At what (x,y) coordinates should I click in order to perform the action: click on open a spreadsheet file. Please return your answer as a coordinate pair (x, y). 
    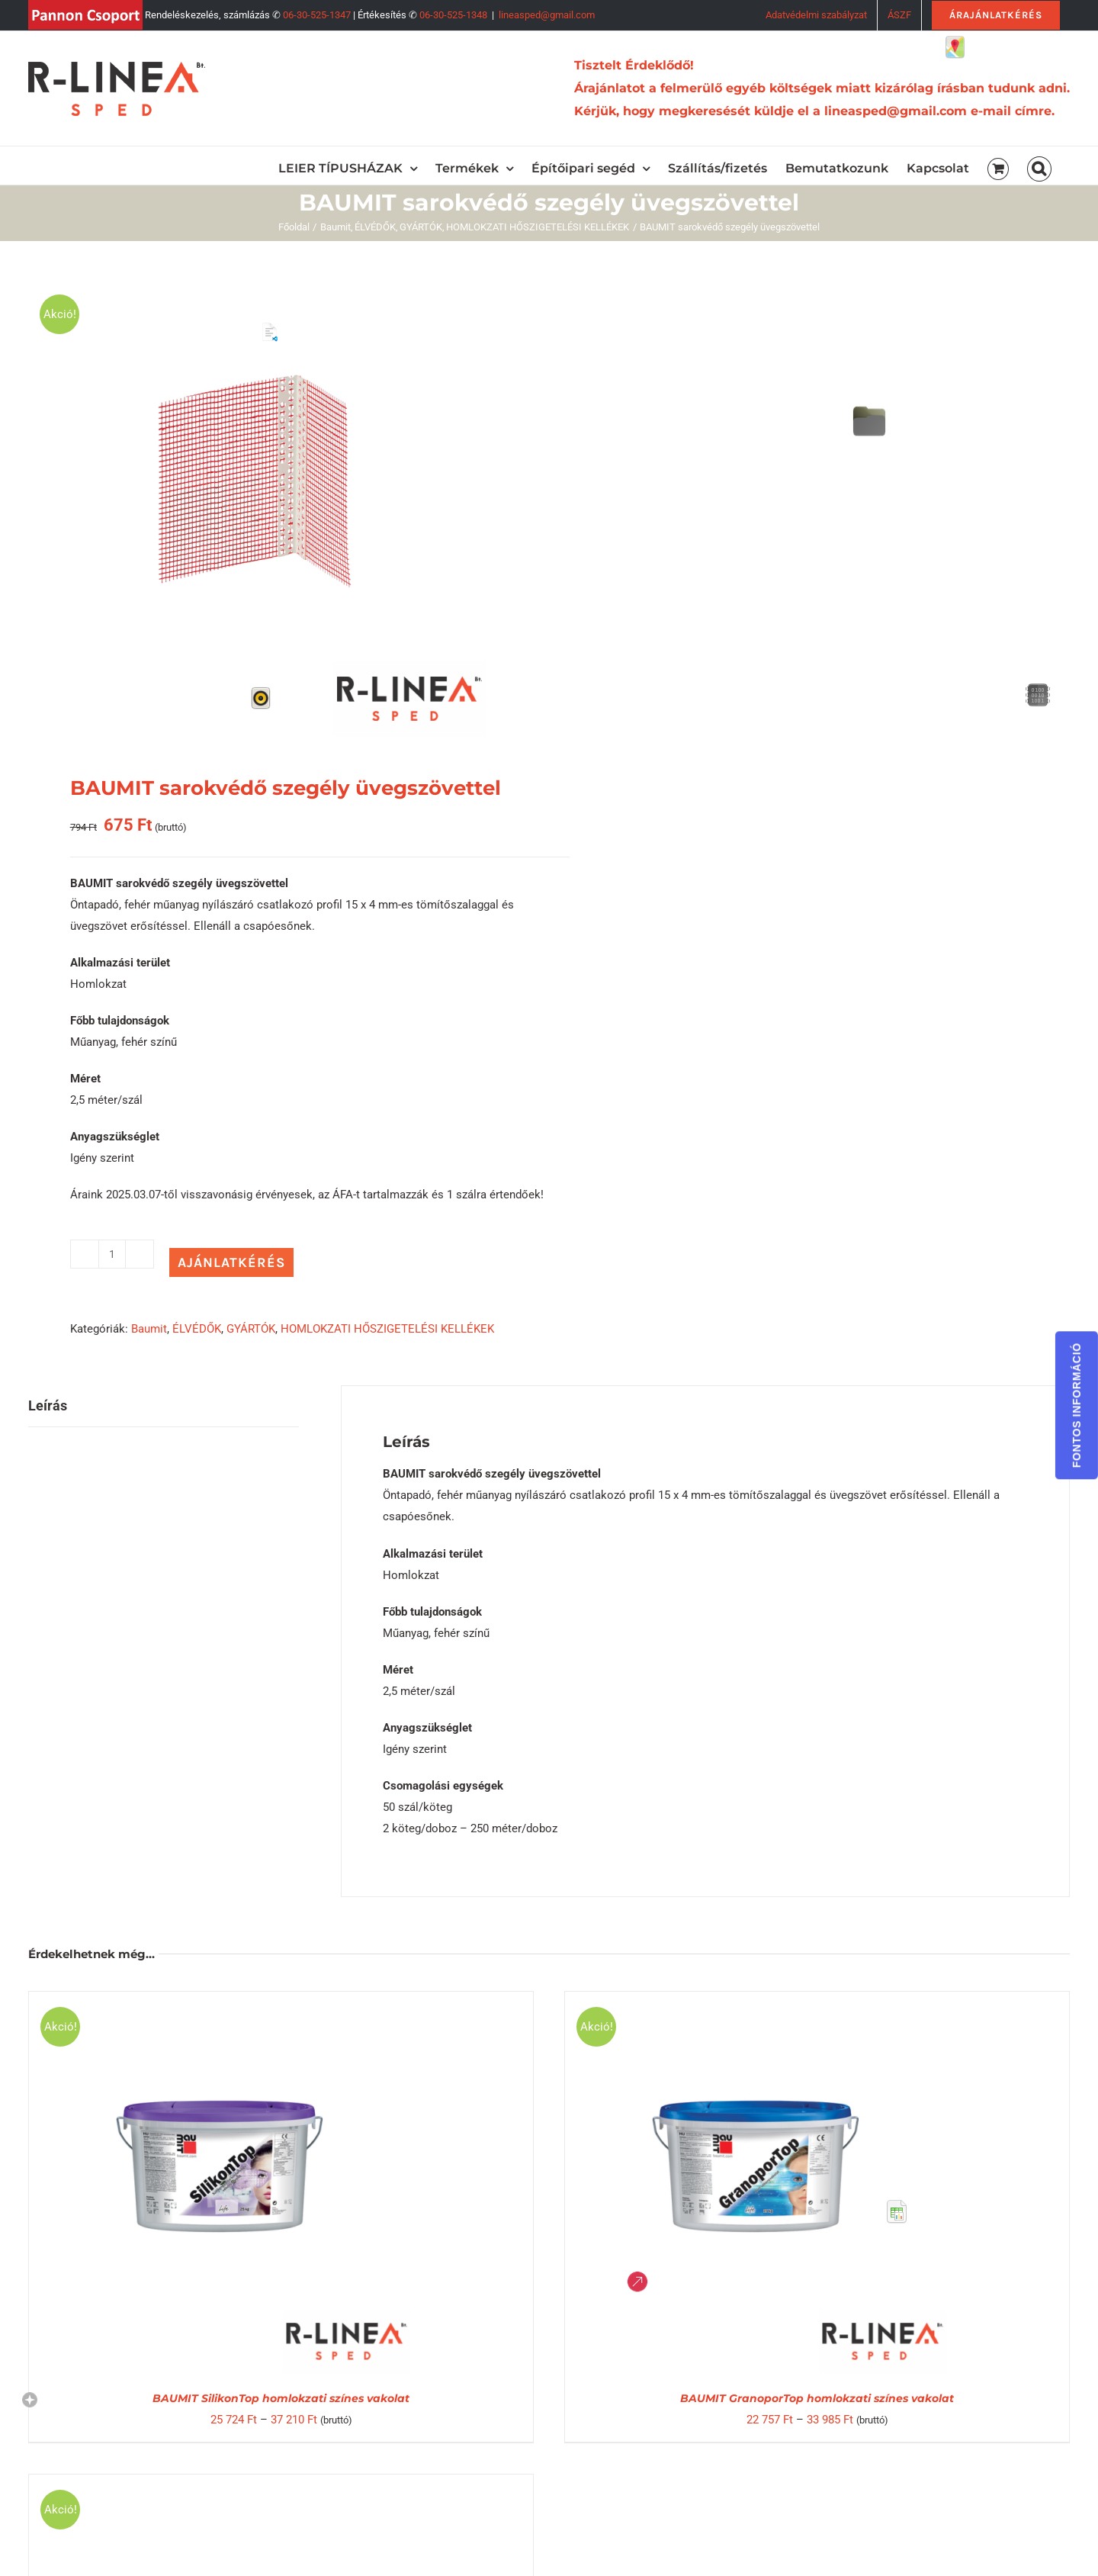
    Looking at the image, I should click on (897, 2211).